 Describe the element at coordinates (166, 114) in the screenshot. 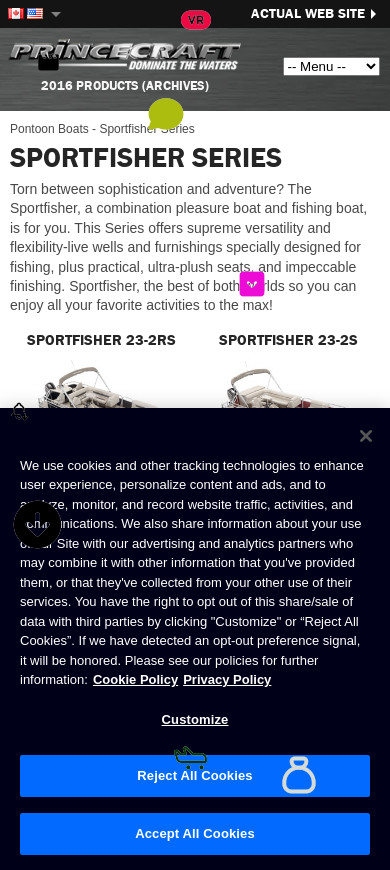

I see `open messaging or chat` at that location.